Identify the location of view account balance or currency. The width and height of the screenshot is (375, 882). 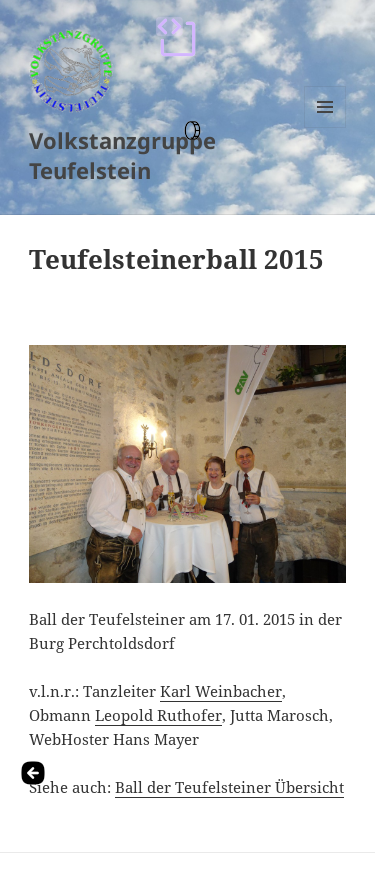
(192, 130).